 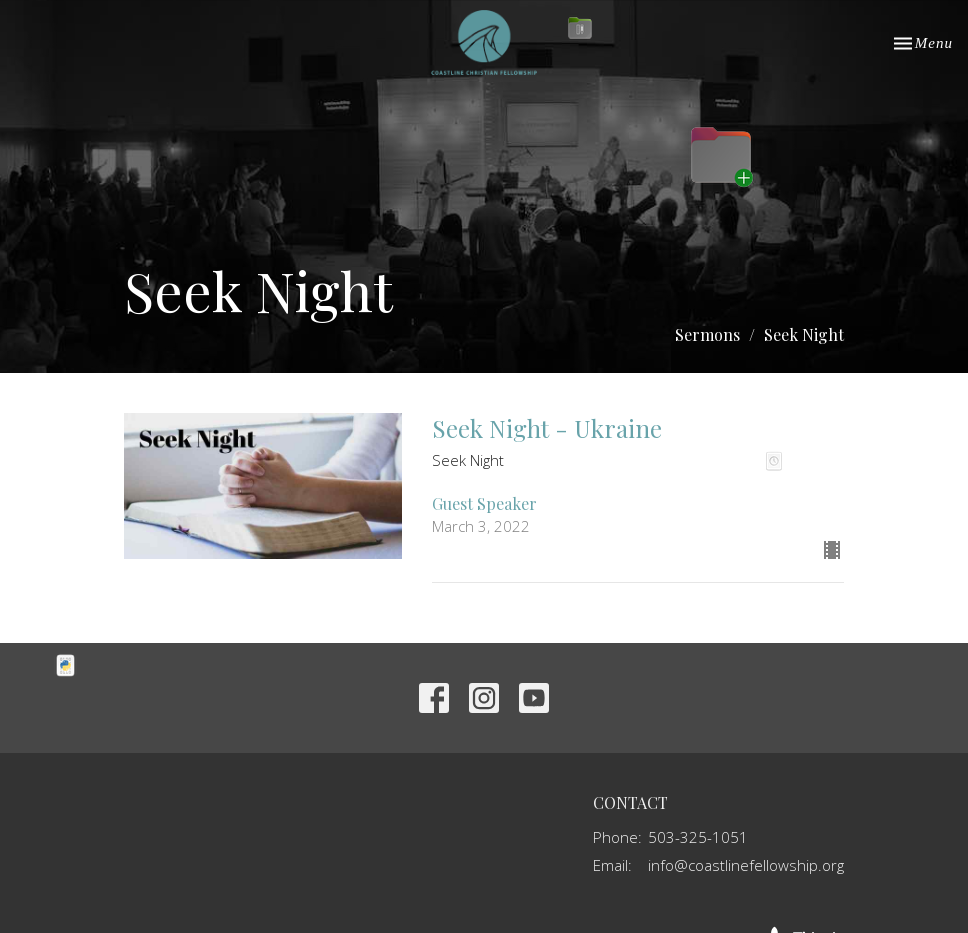 What do you see at coordinates (65, 665) in the screenshot?
I see `python bytecode file (.pyc)` at bounding box center [65, 665].